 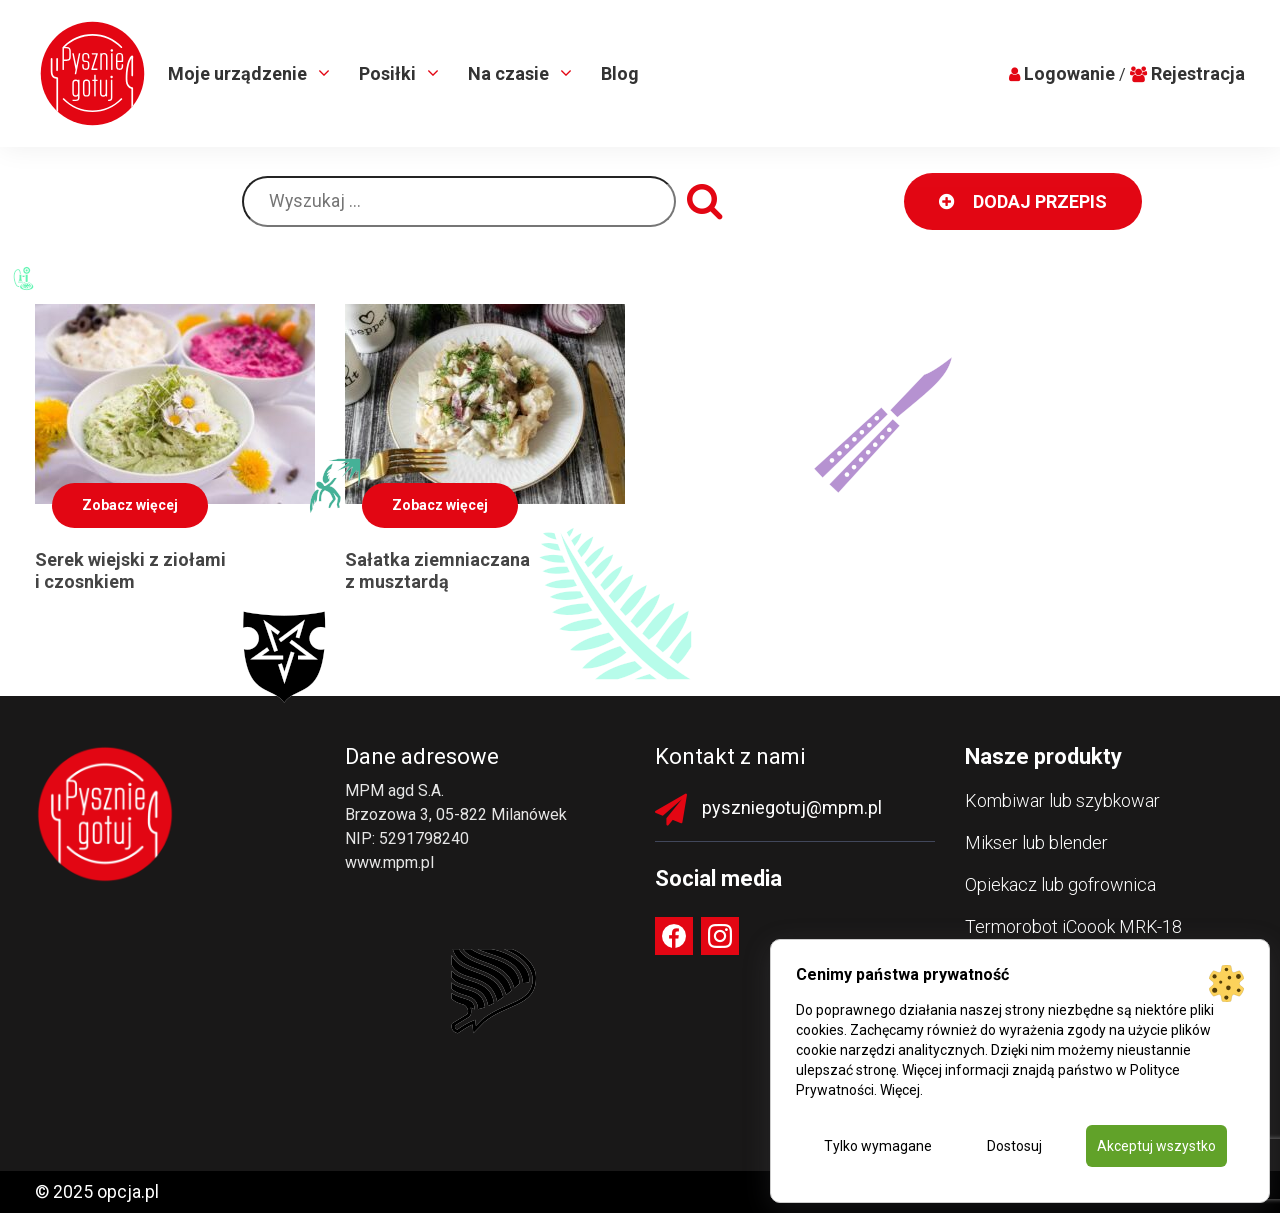 What do you see at coordinates (283, 658) in the screenshot?
I see `activate magical defense or shield ability` at bounding box center [283, 658].